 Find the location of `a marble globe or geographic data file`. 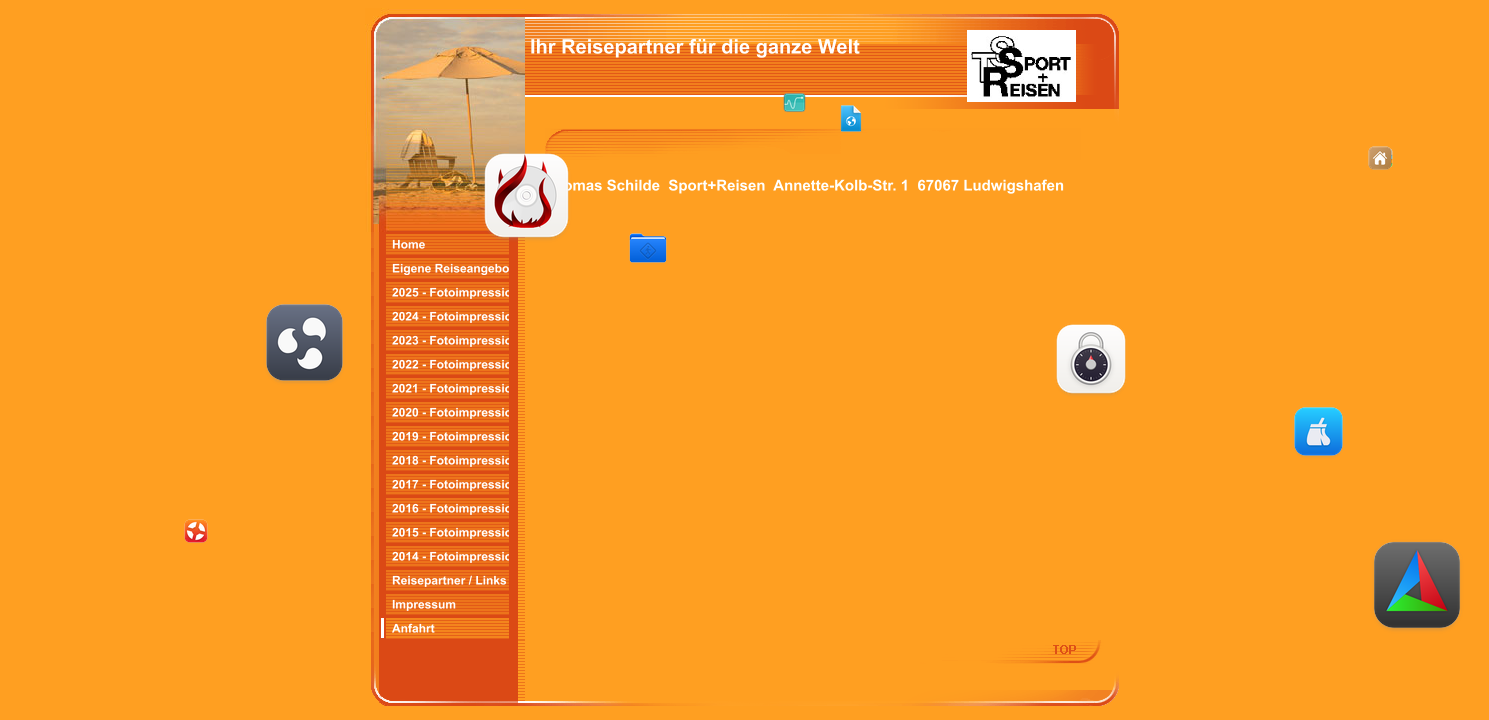

a marble globe or geographic data file is located at coordinates (851, 119).